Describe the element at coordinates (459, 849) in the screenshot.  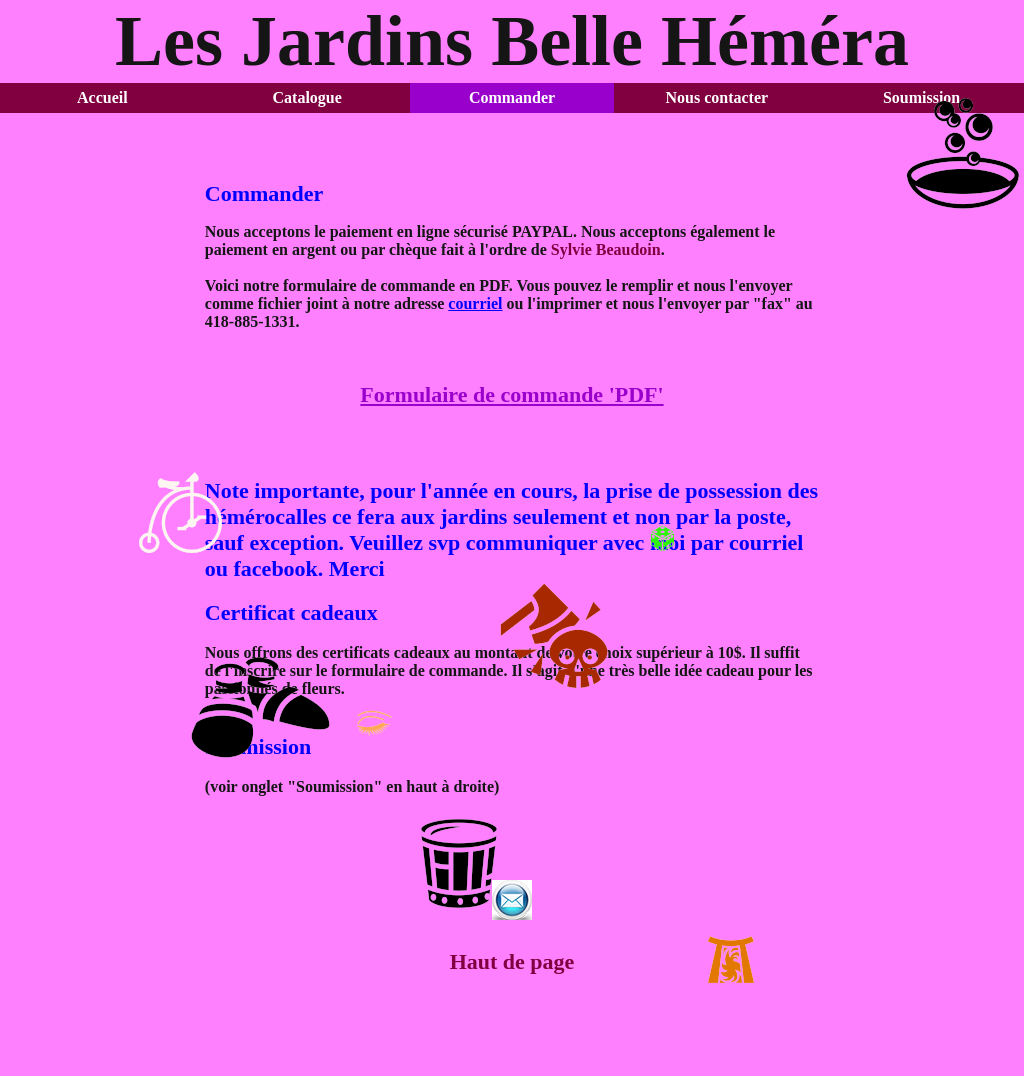
I see `indicates a full inventory or storage container` at that location.